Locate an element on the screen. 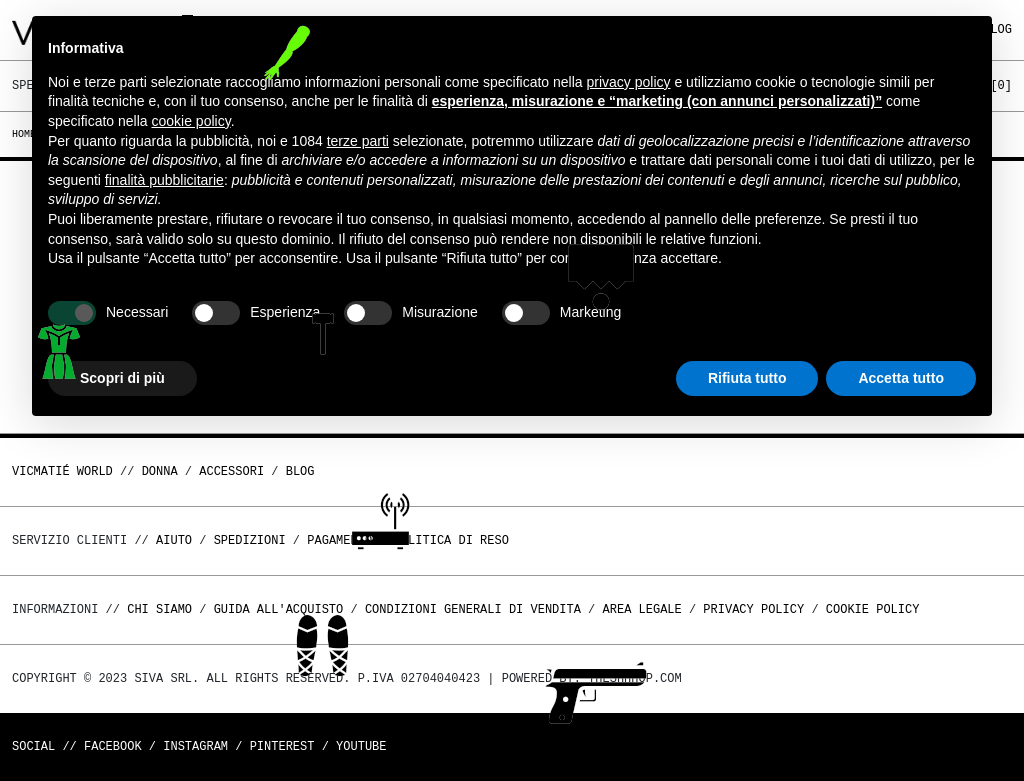 The height and width of the screenshot is (781, 1024). activate trample ability in a card game is located at coordinates (323, 334).